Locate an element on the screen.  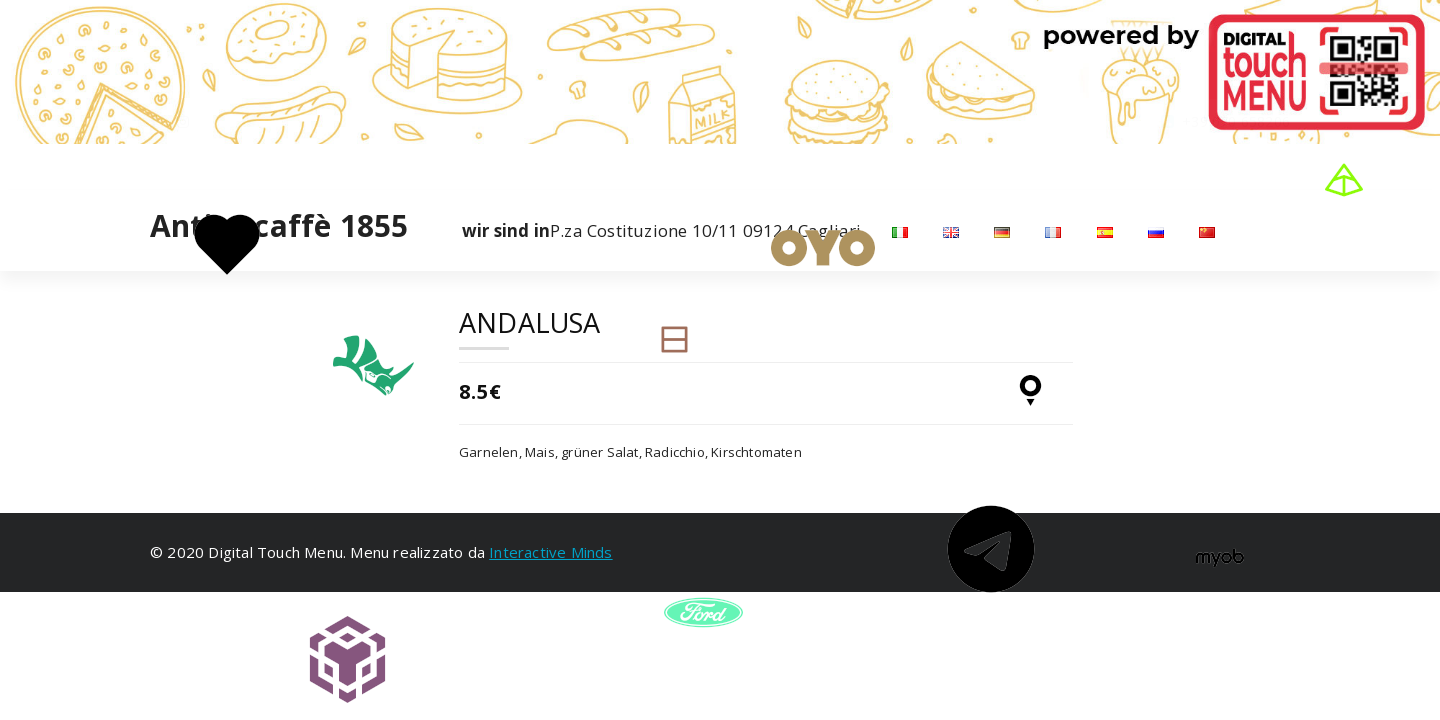
open Rhinoceros 3D modeling software is located at coordinates (373, 365).